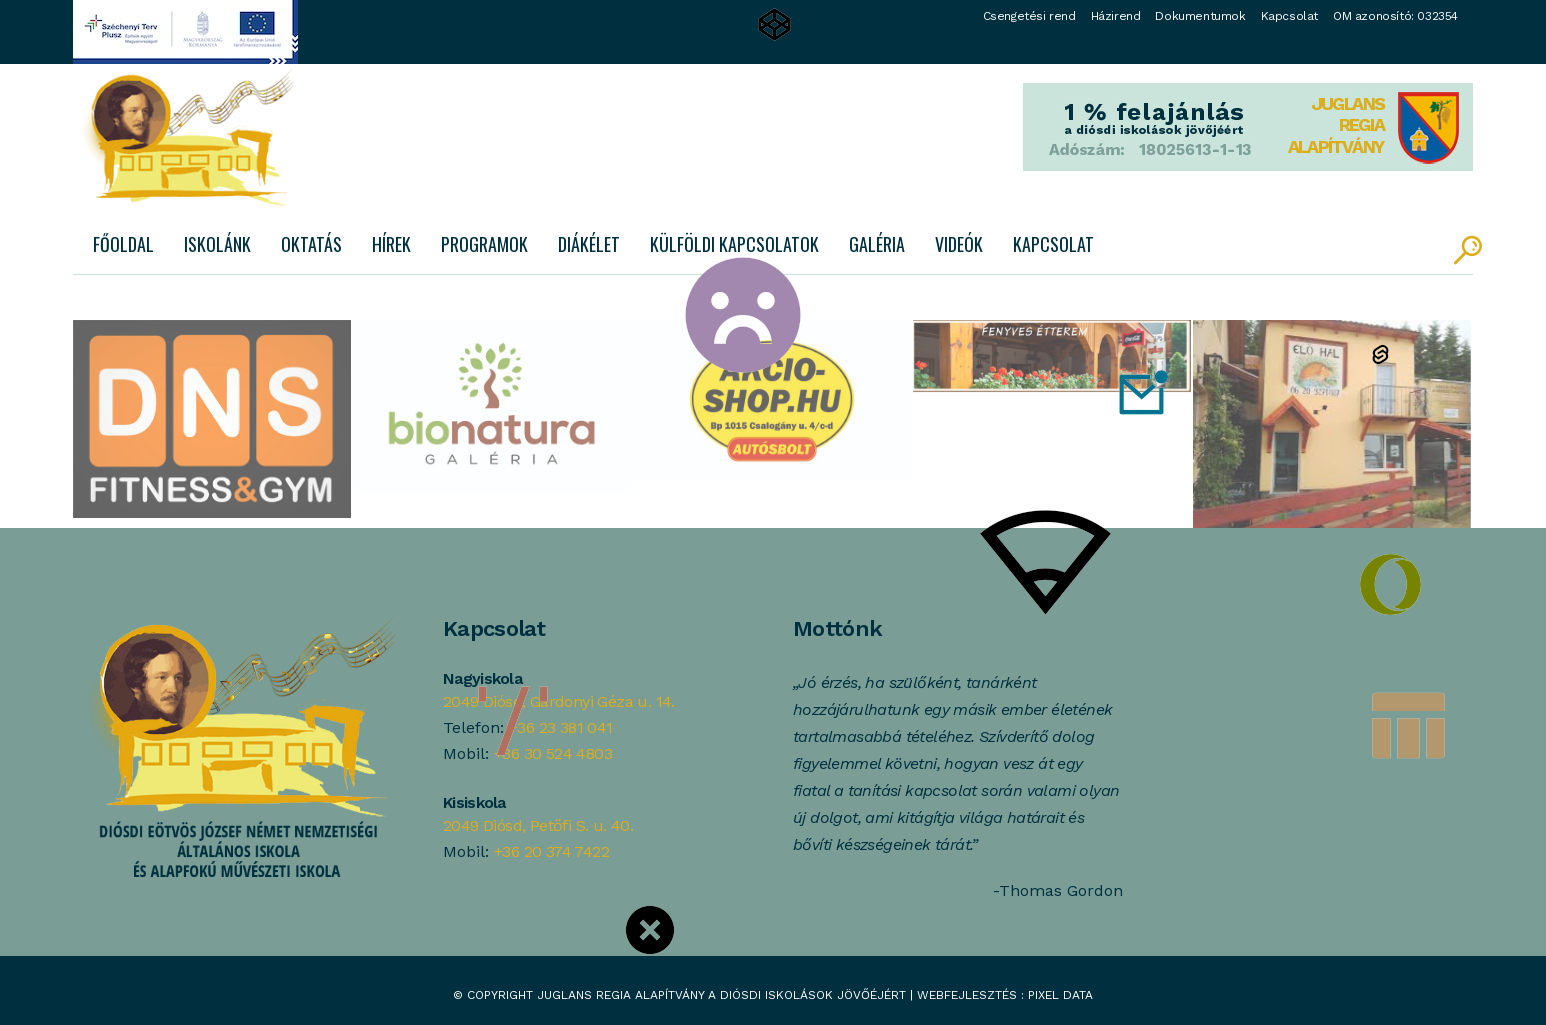 The image size is (1546, 1025). What do you see at coordinates (650, 930) in the screenshot?
I see `close or dismiss a dialog` at bounding box center [650, 930].